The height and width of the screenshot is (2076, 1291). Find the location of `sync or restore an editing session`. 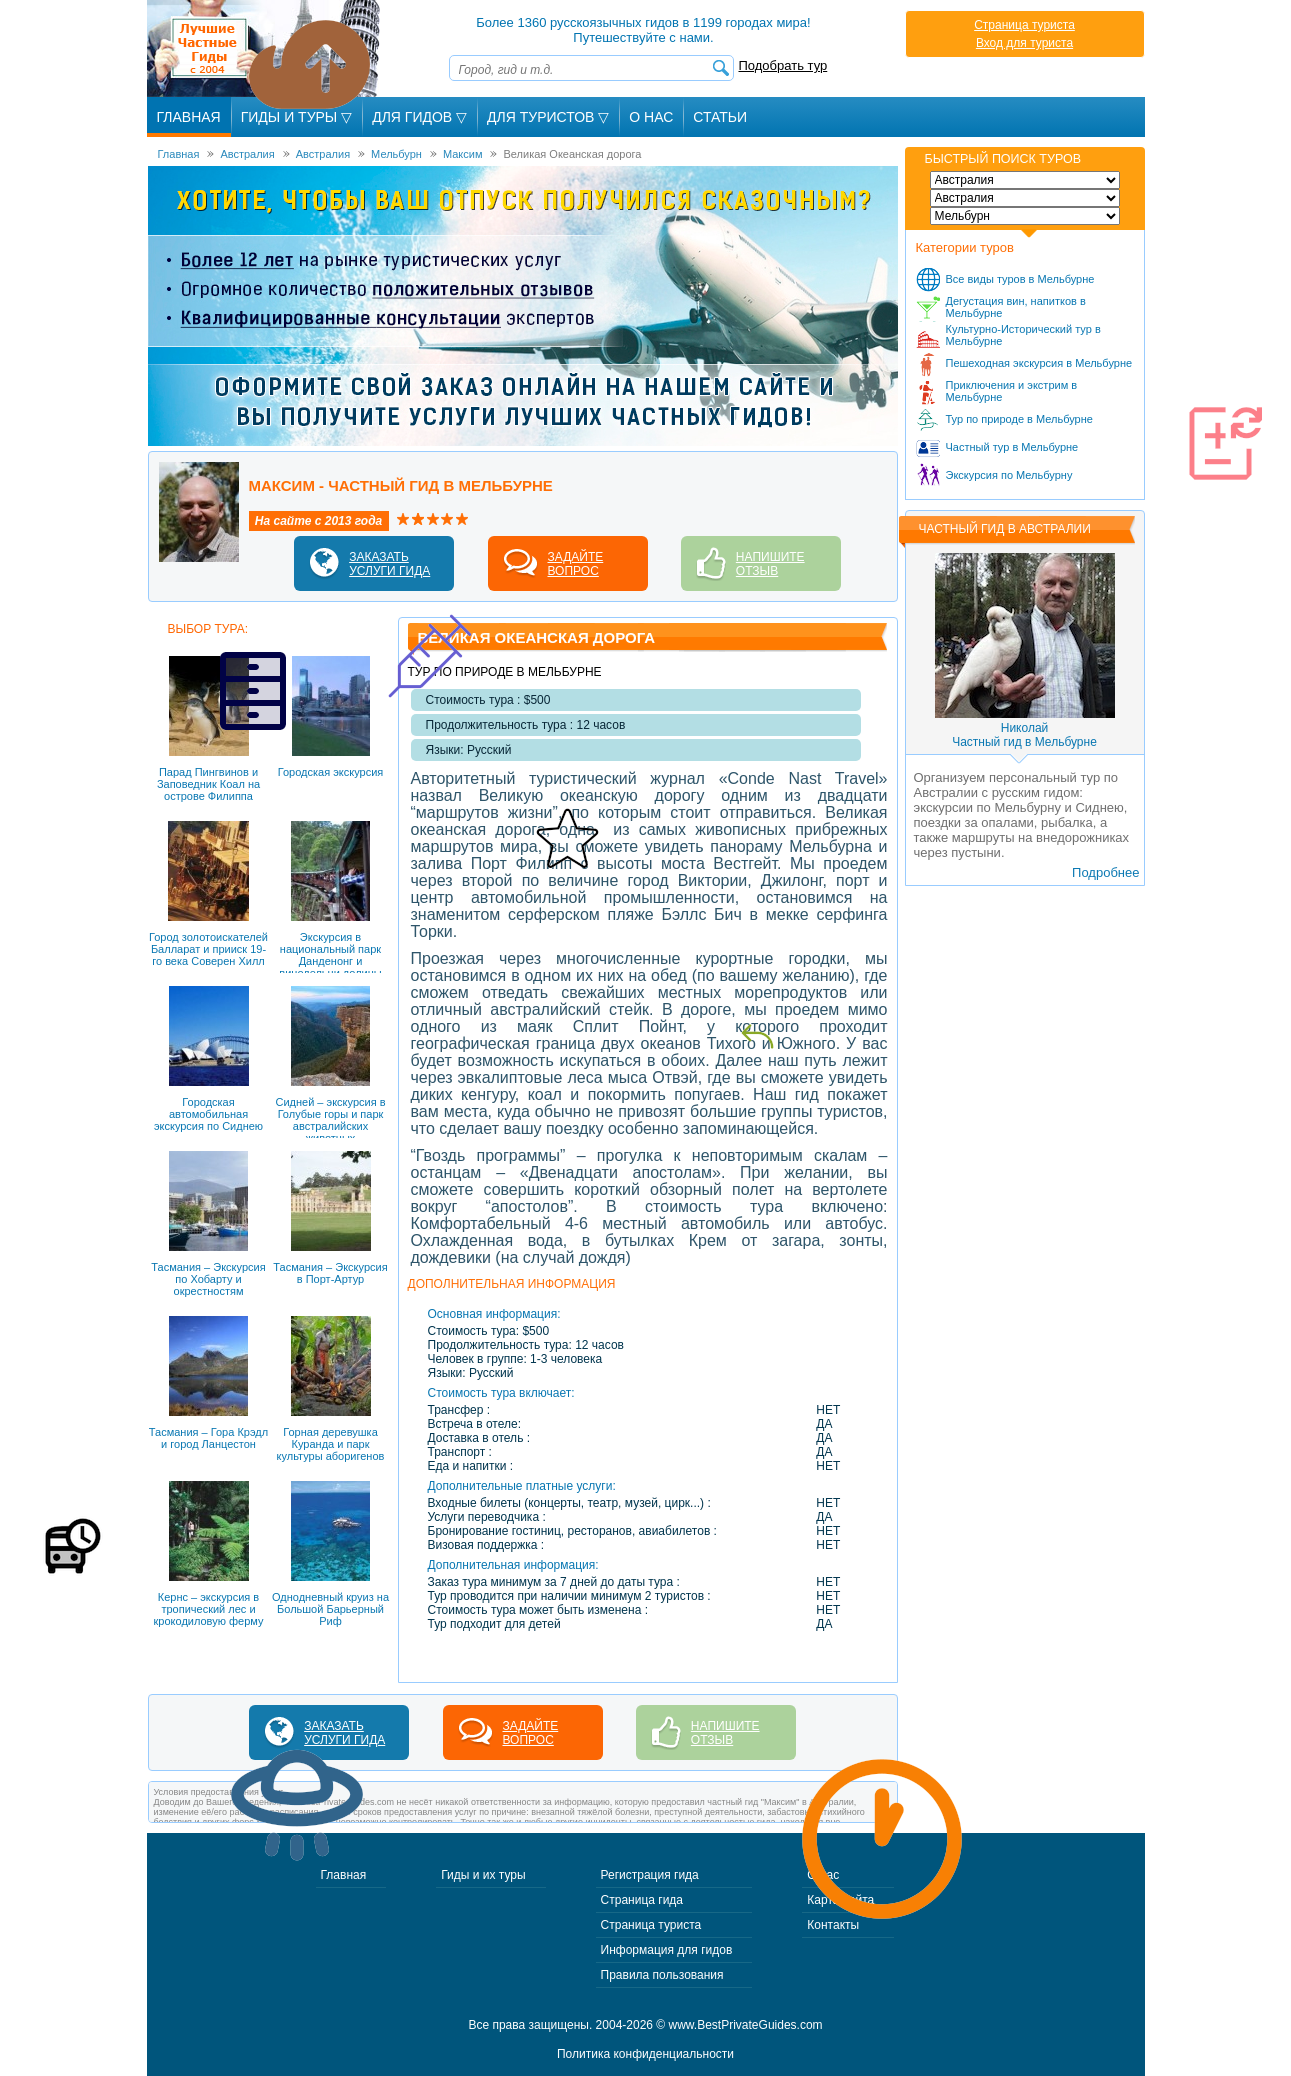

sync or restore an editing session is located at coordinates (1220, 443).